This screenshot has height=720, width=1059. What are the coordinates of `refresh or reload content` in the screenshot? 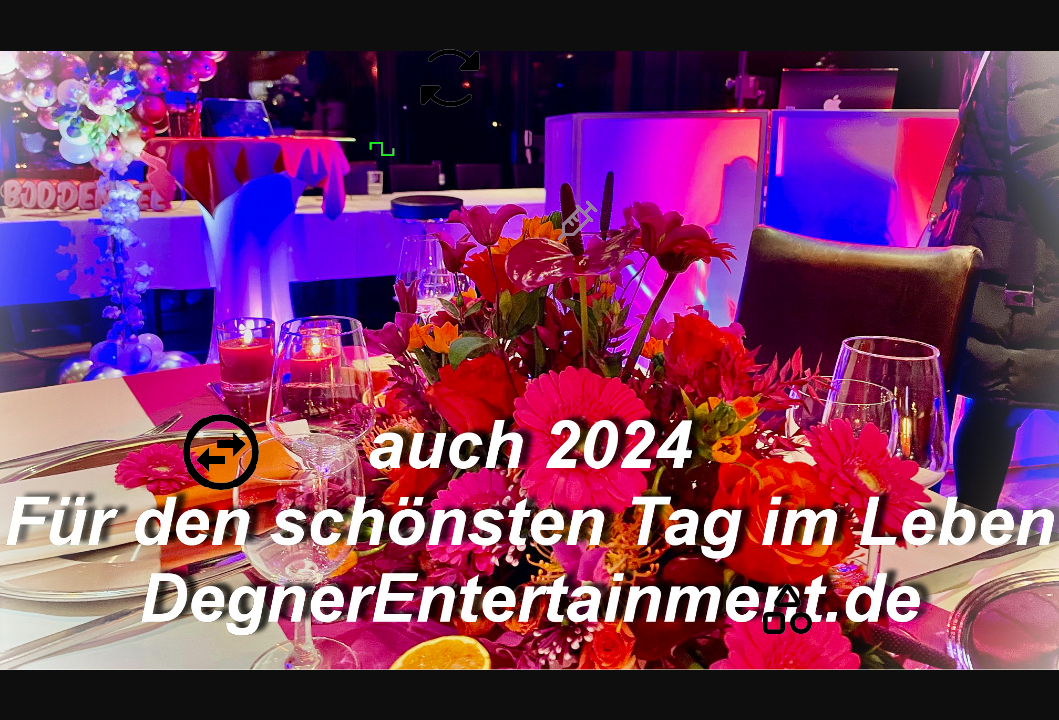 It's located at (450, 78).